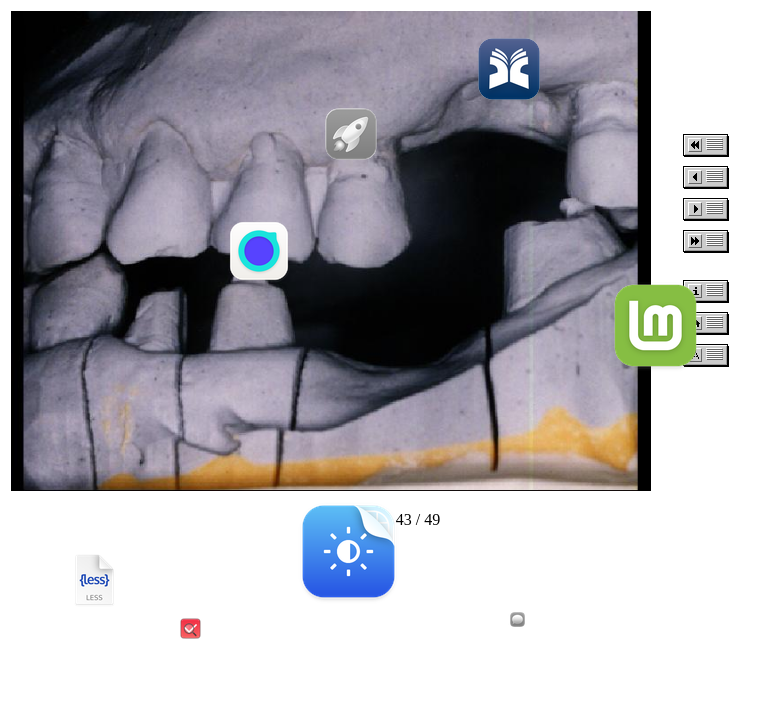 This screenshot has width=768, height=720. Describe the element at coordinates (509, 69) in the screenshot. I see `open JabRef reference manager` at that location.